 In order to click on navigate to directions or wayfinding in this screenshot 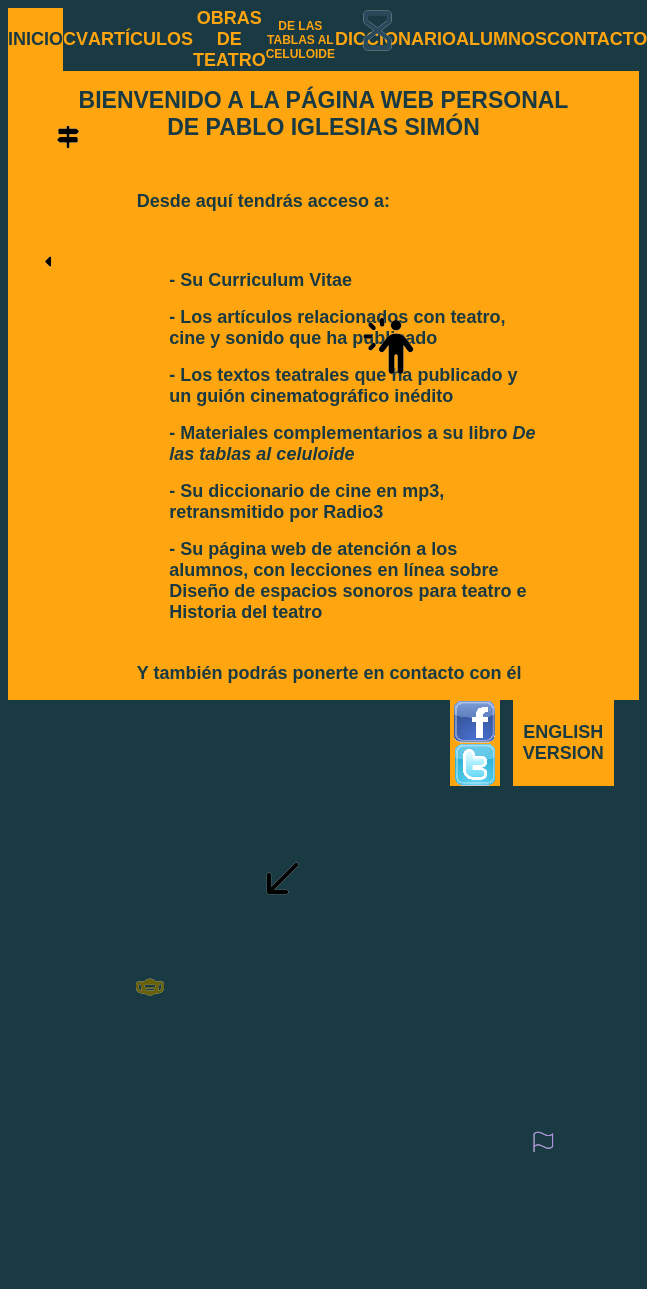, I will do `click(68, 137)`.